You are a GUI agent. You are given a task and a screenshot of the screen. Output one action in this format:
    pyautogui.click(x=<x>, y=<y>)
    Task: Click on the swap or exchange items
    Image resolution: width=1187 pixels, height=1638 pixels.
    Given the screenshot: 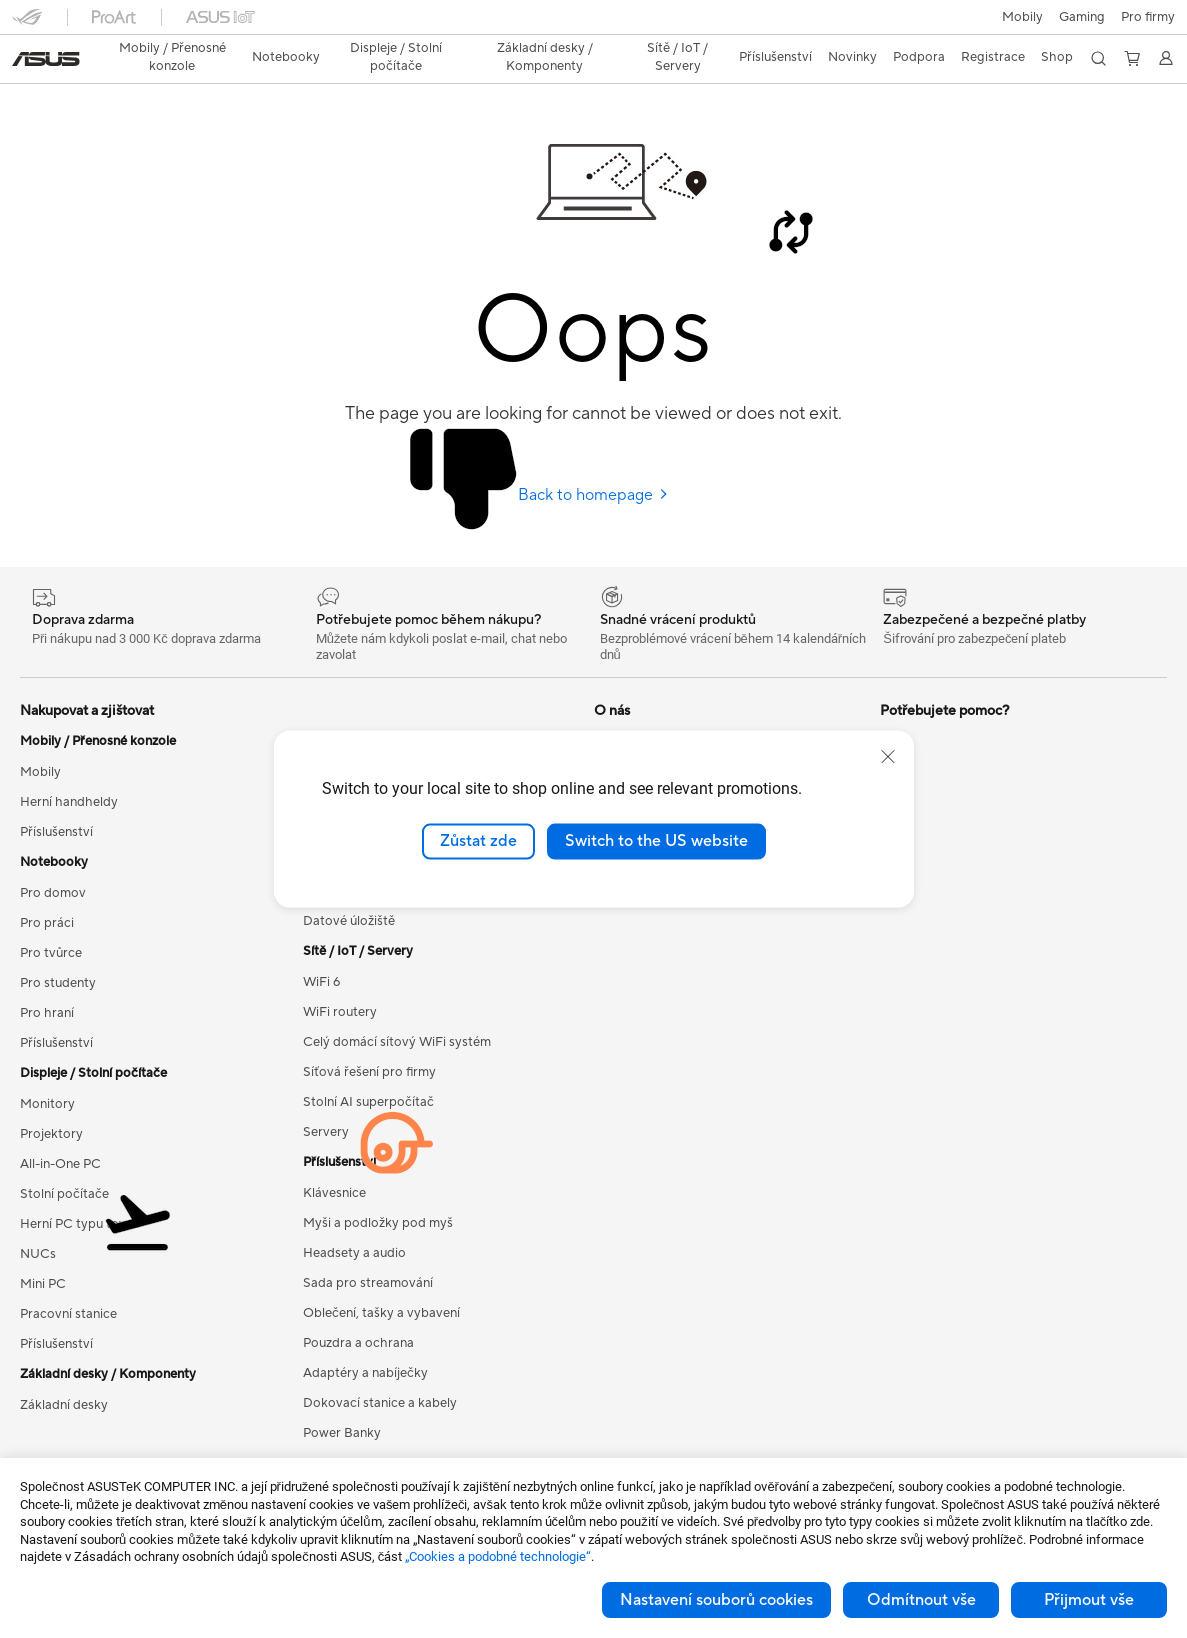 What is the action you would take?
    pyautogui.click(x=791, y=232)
    